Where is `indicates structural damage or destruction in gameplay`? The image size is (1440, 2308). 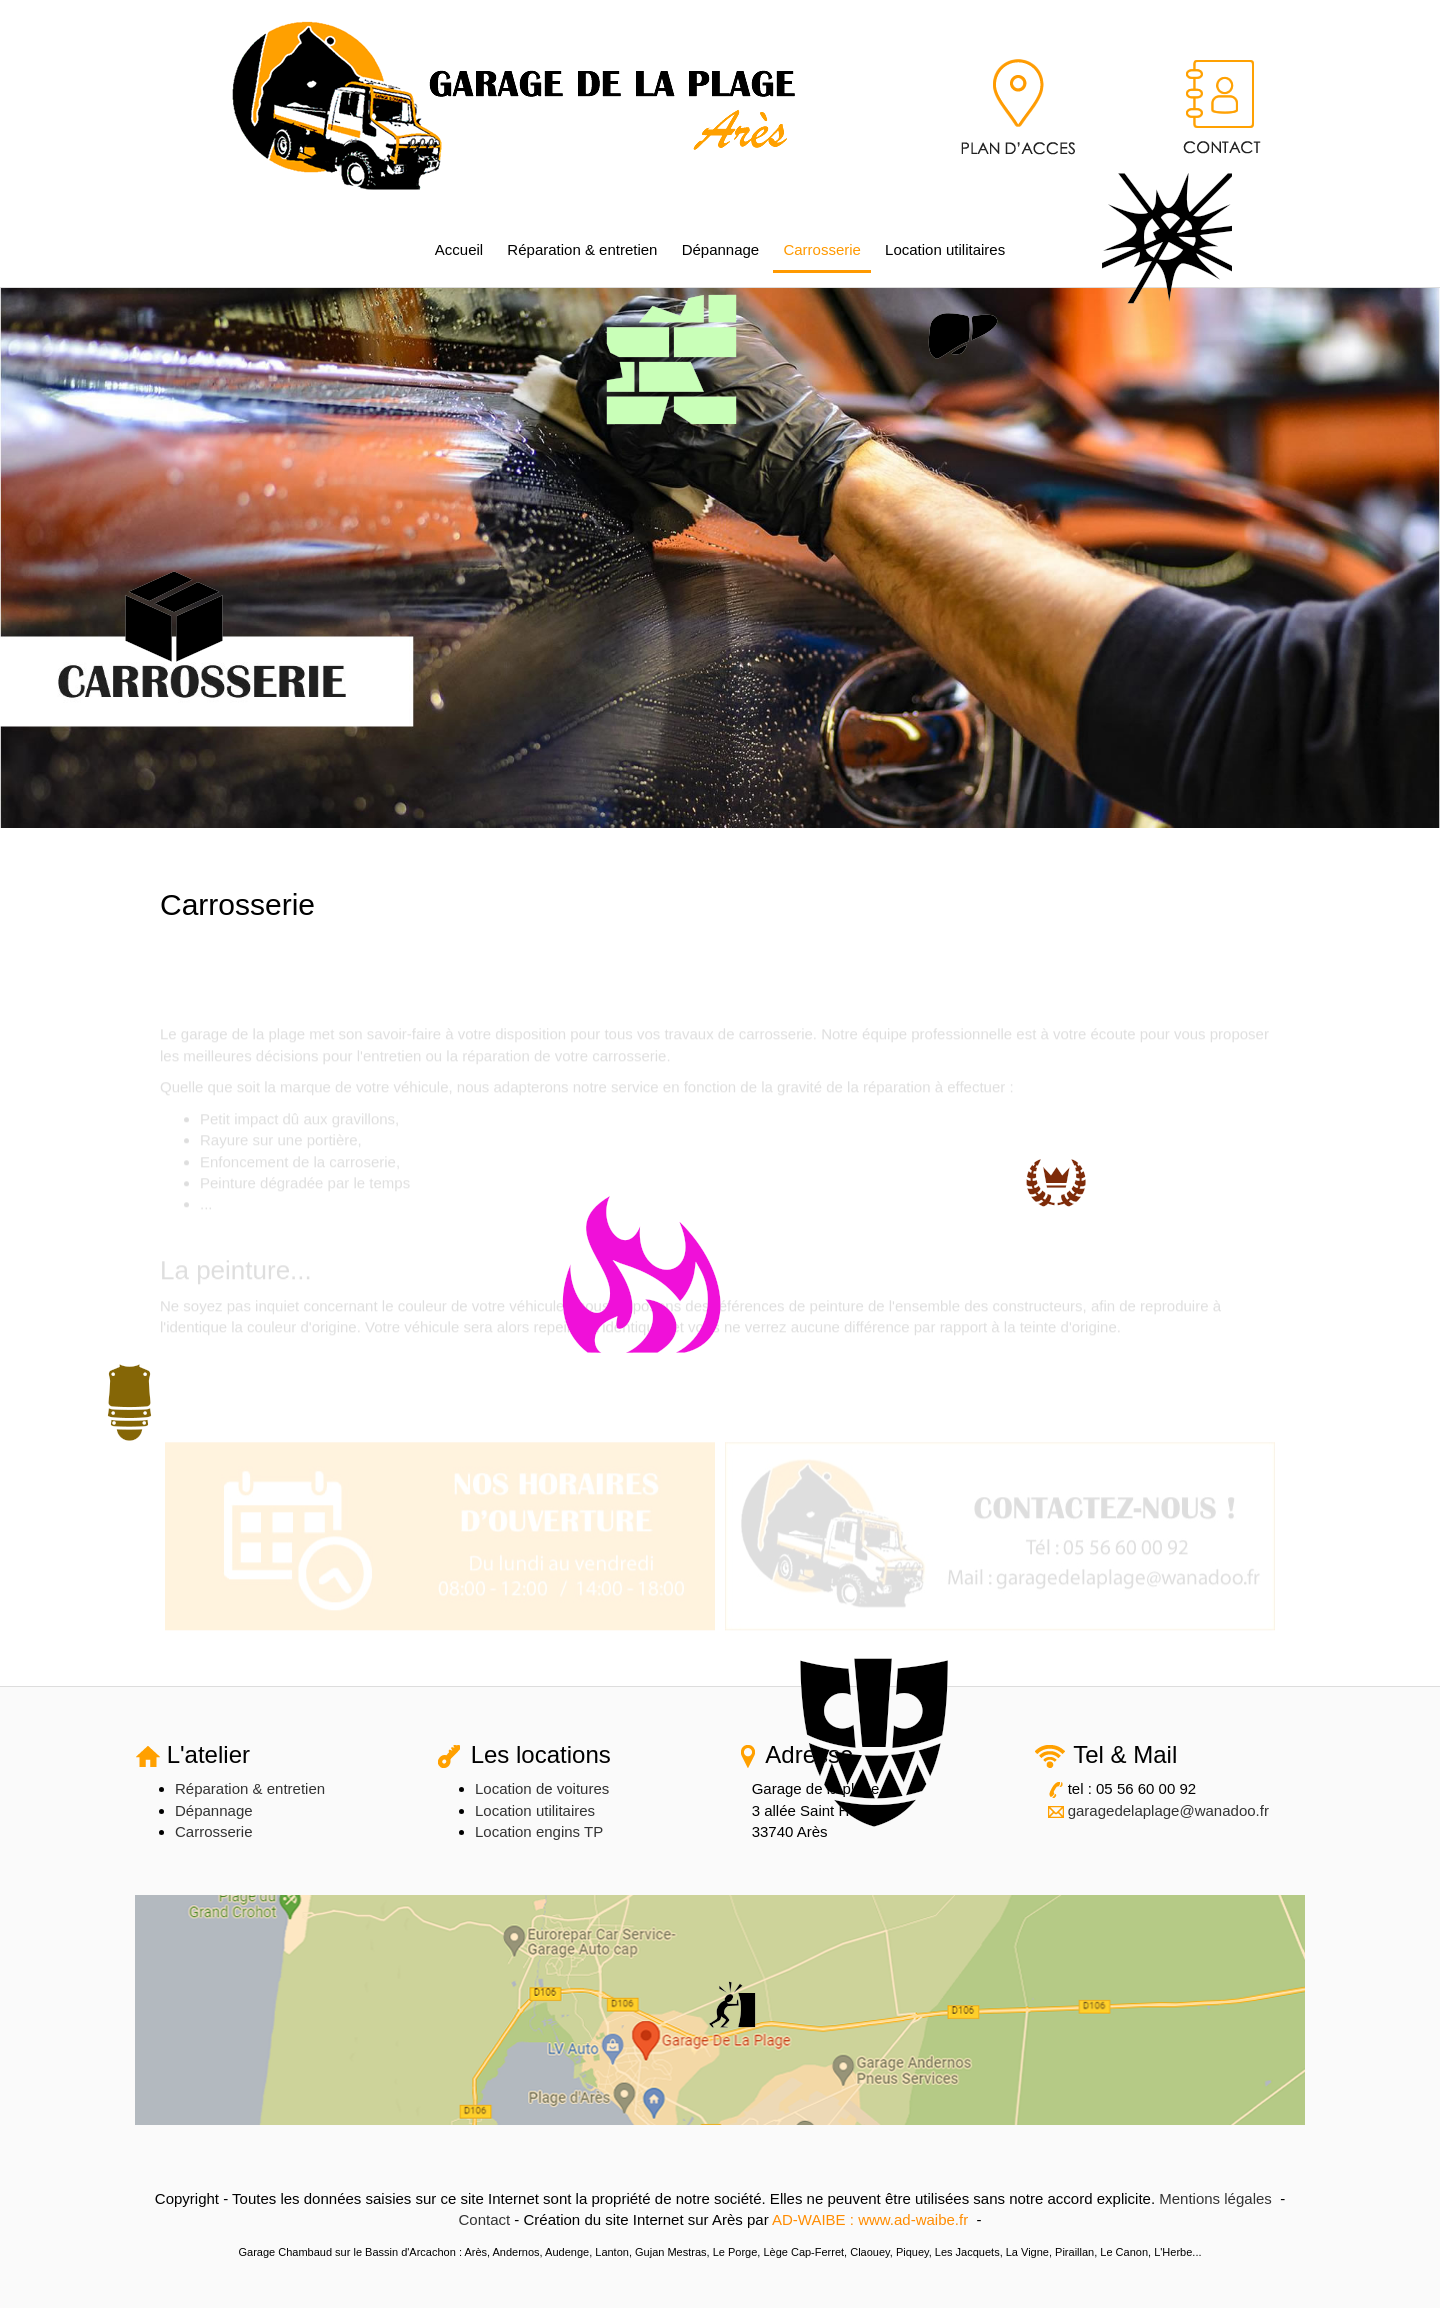 indicates structural damage or destruction in gameplay is located at coordinates (671, 359).